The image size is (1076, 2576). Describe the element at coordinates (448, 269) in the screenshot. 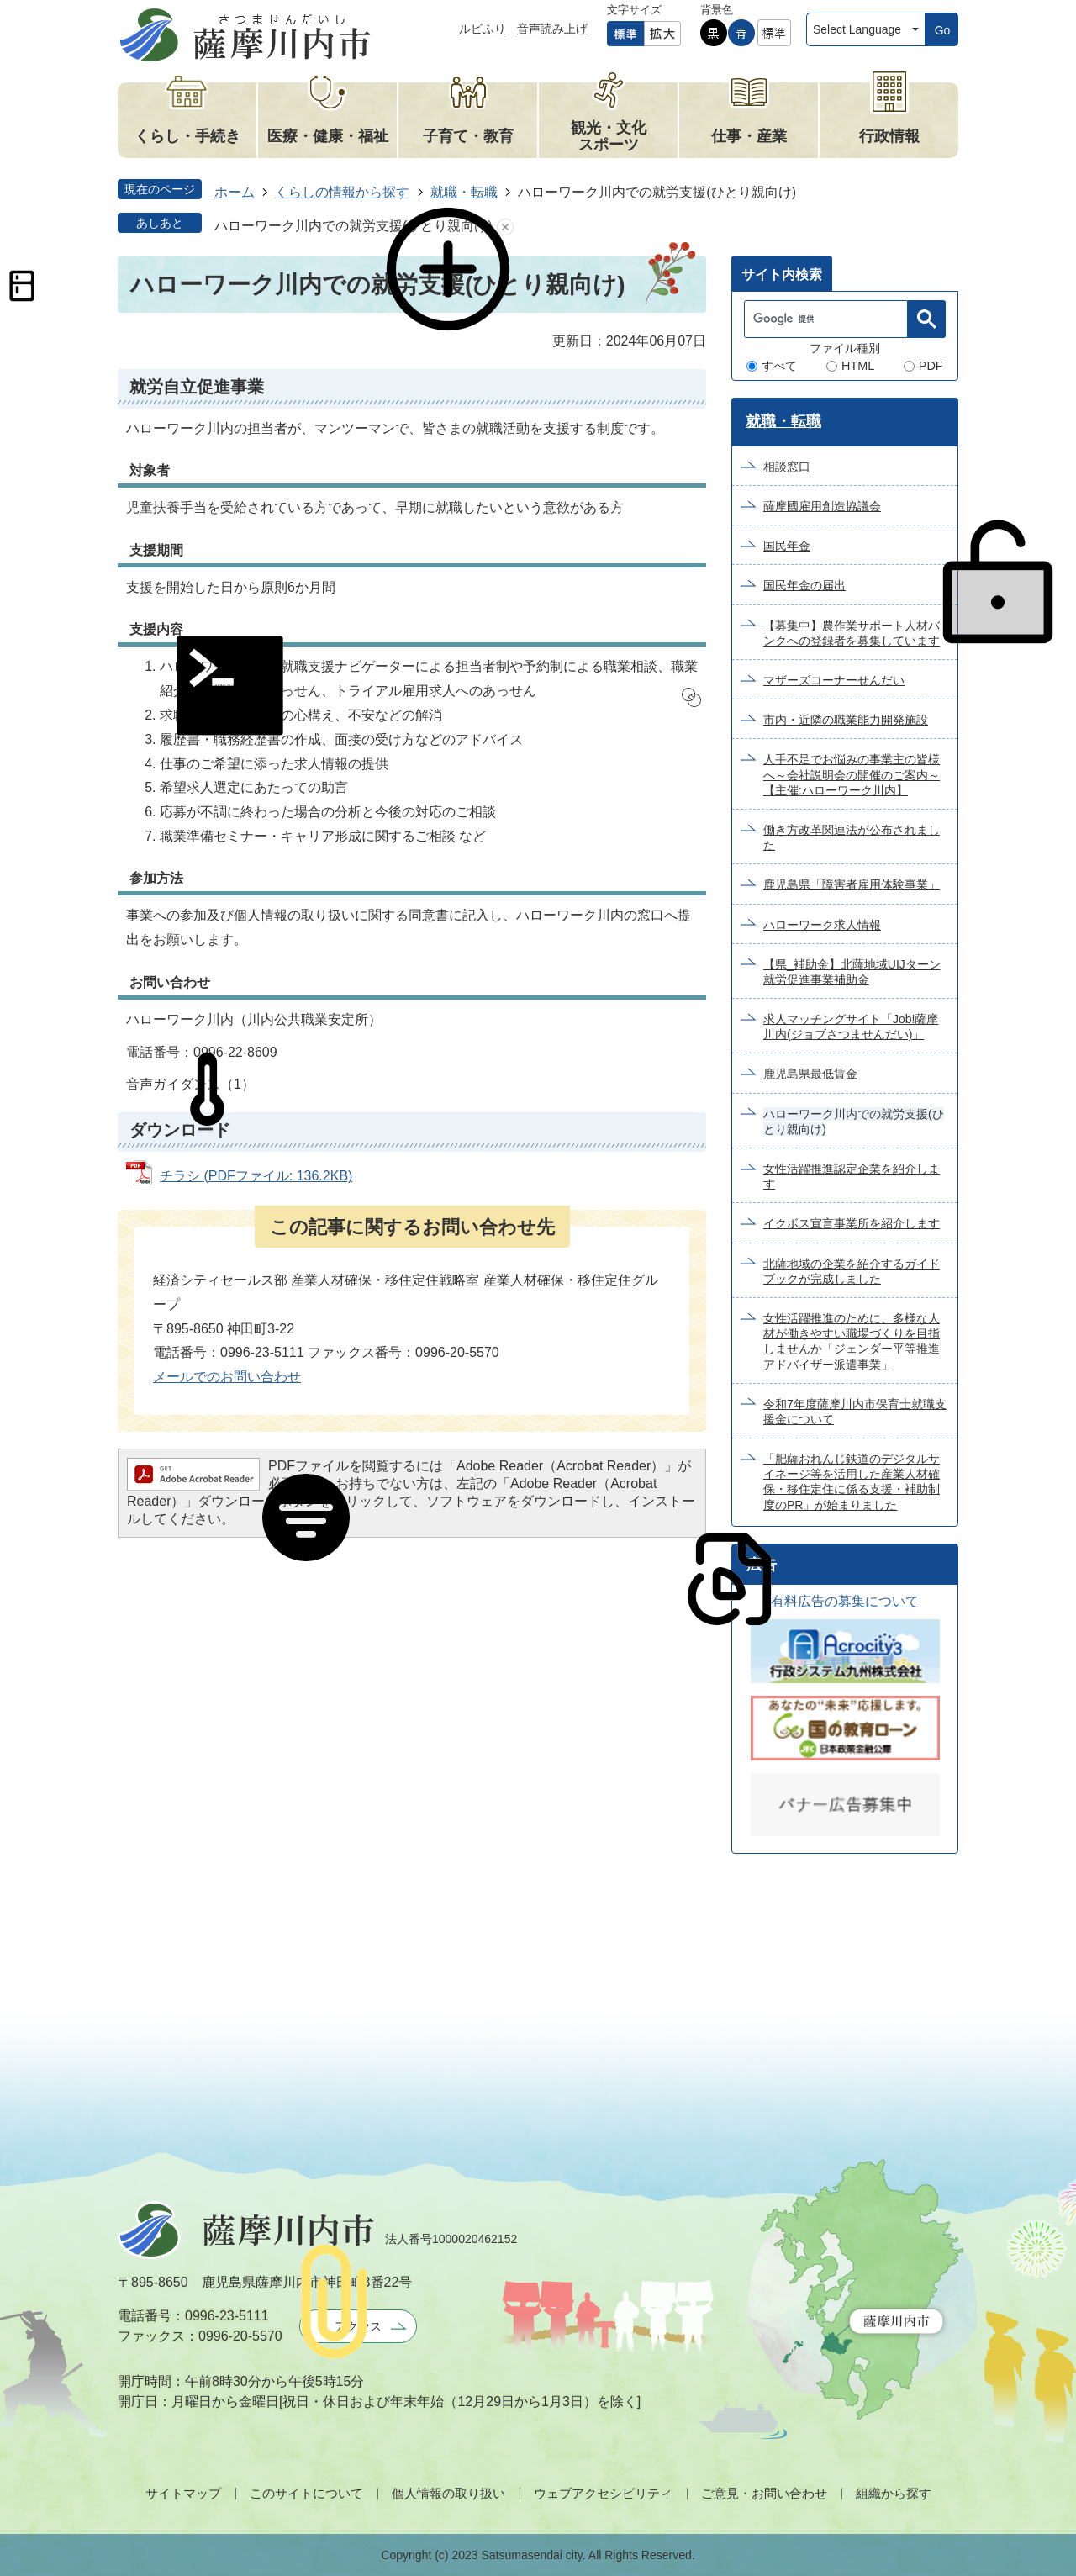

I see `add a new item` at that location.